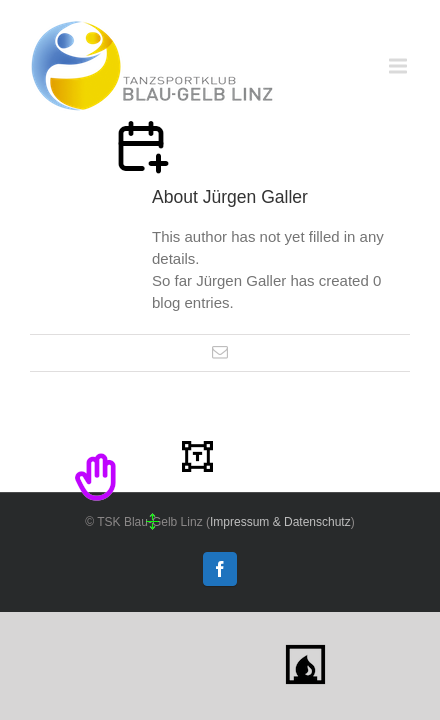 The width and height of the screenshot is (440, 720). Describe the element at coordinates (305, 664) in the screenshot. I see `access fireplace or heating controls` at that location.